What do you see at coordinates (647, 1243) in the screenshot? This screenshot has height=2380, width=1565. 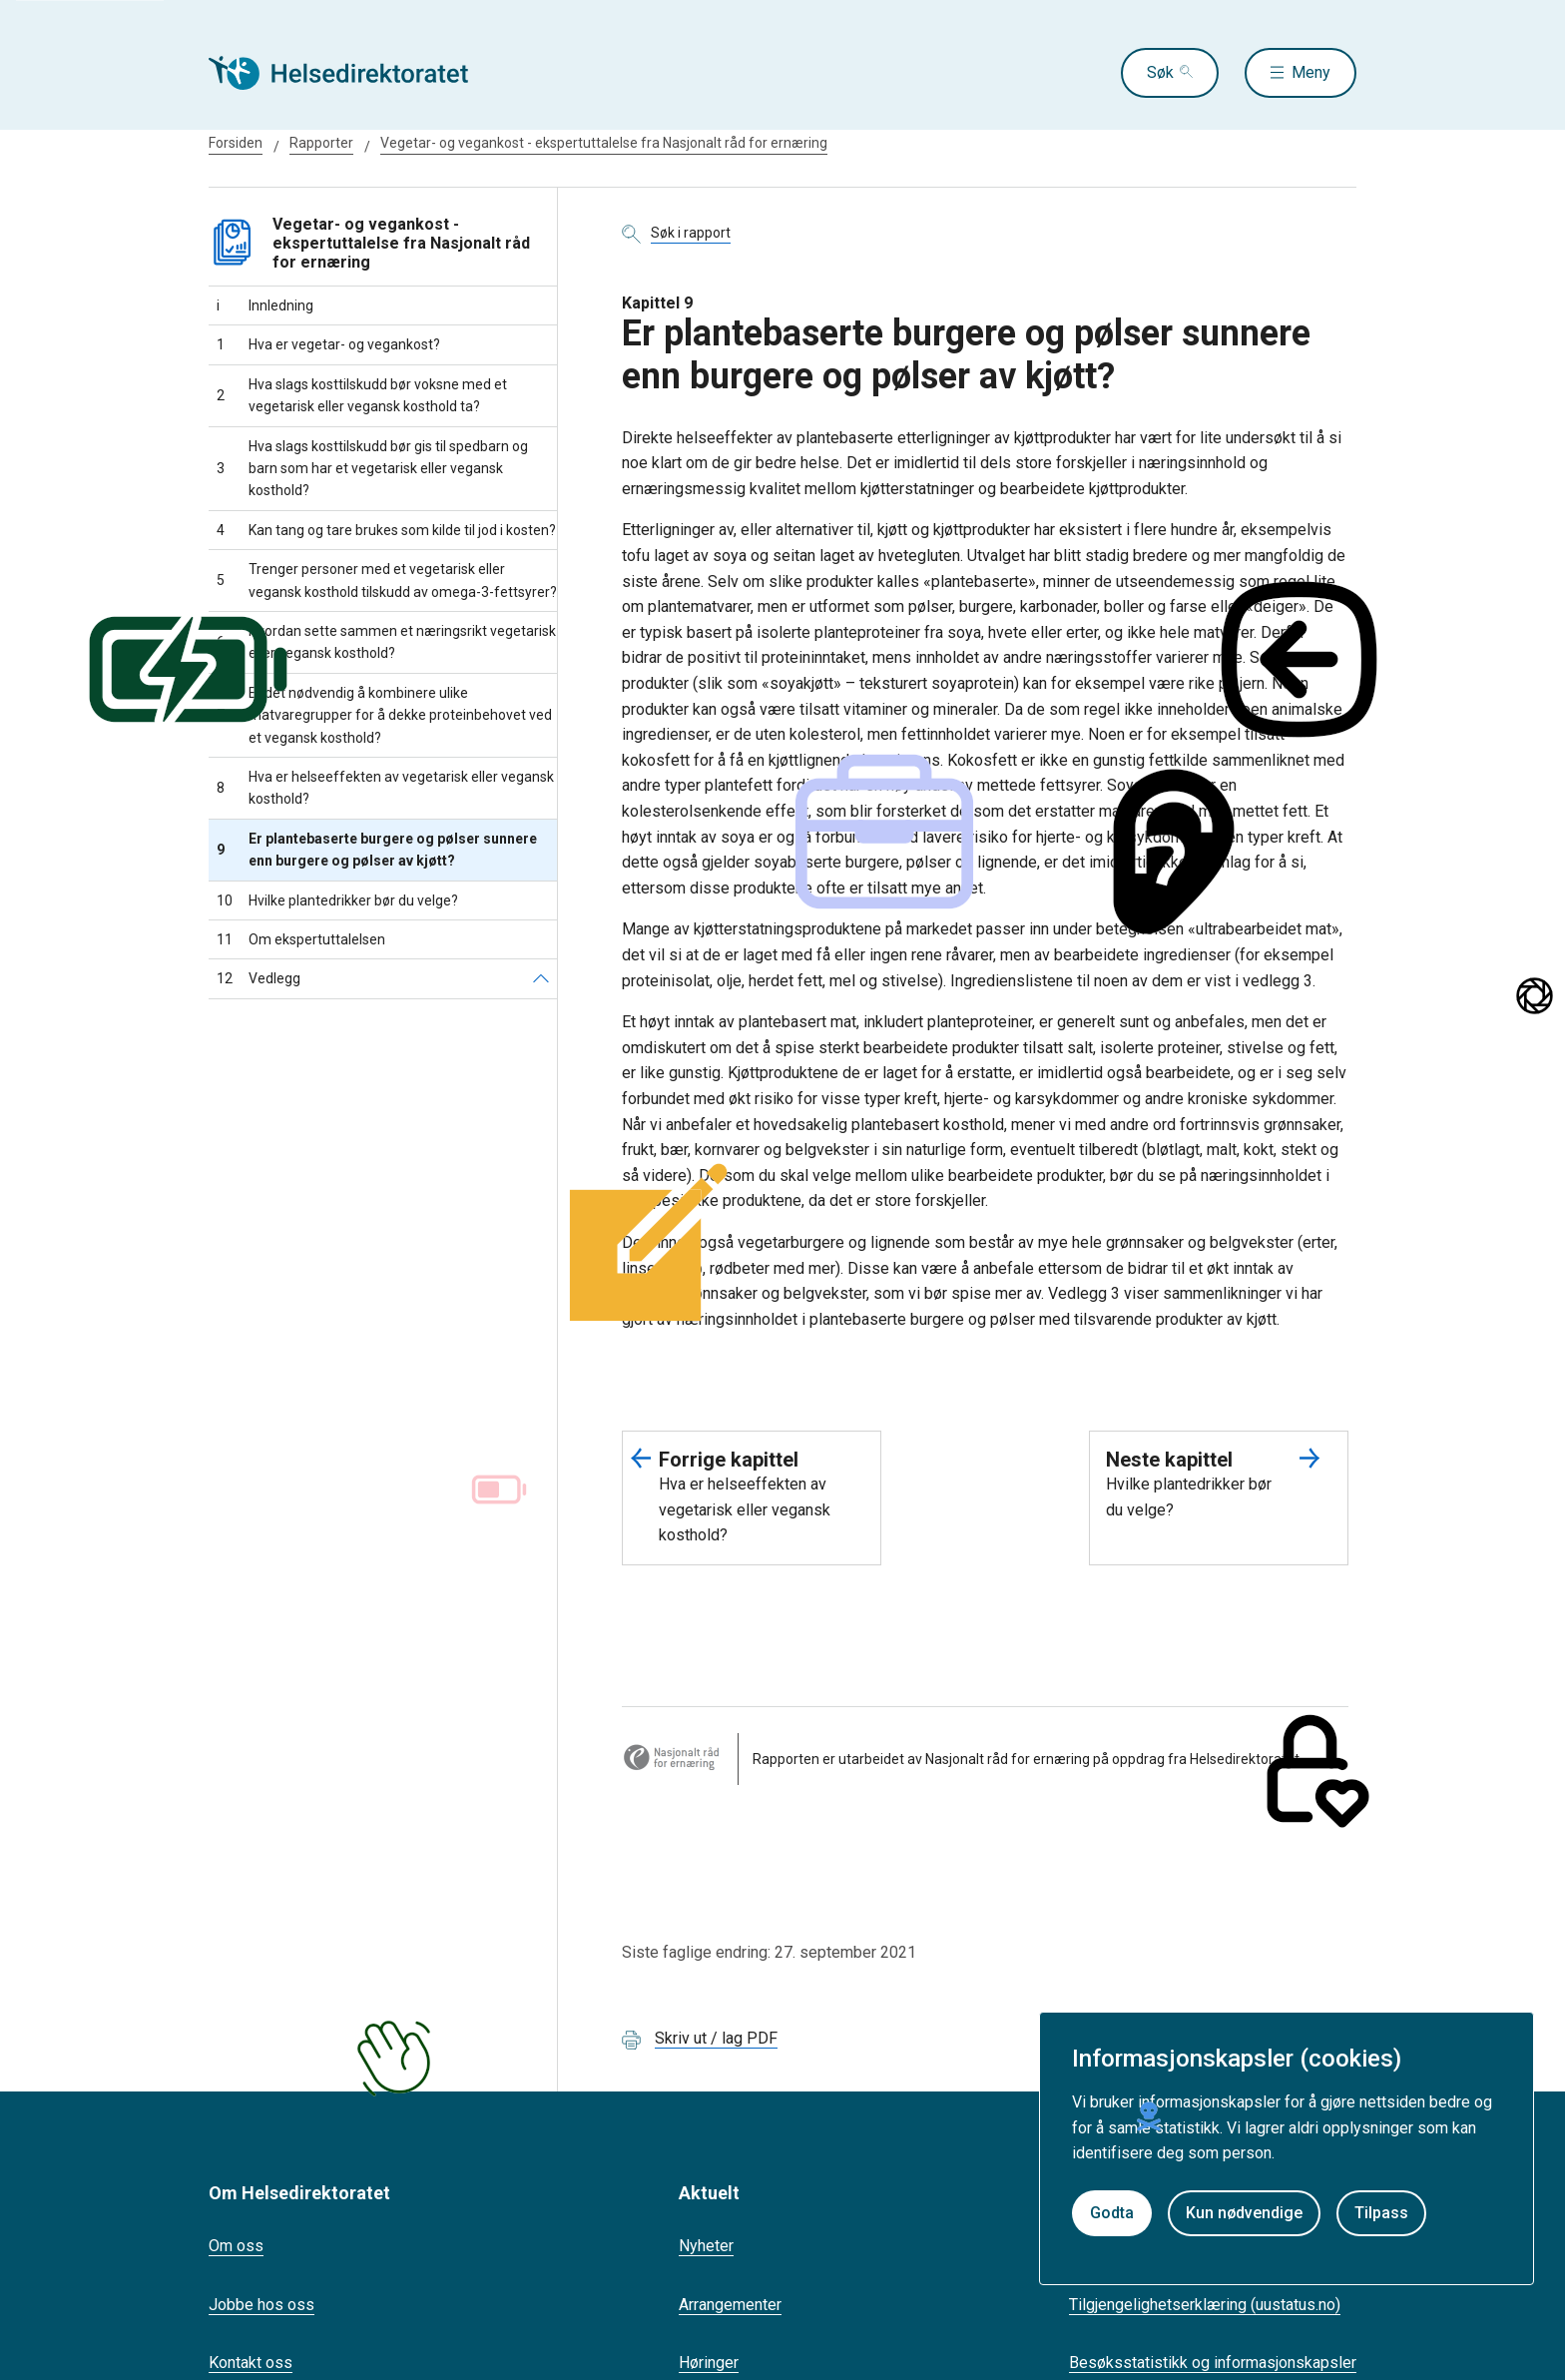 I see `create or compose new content` at bounding box center [647, 1243].